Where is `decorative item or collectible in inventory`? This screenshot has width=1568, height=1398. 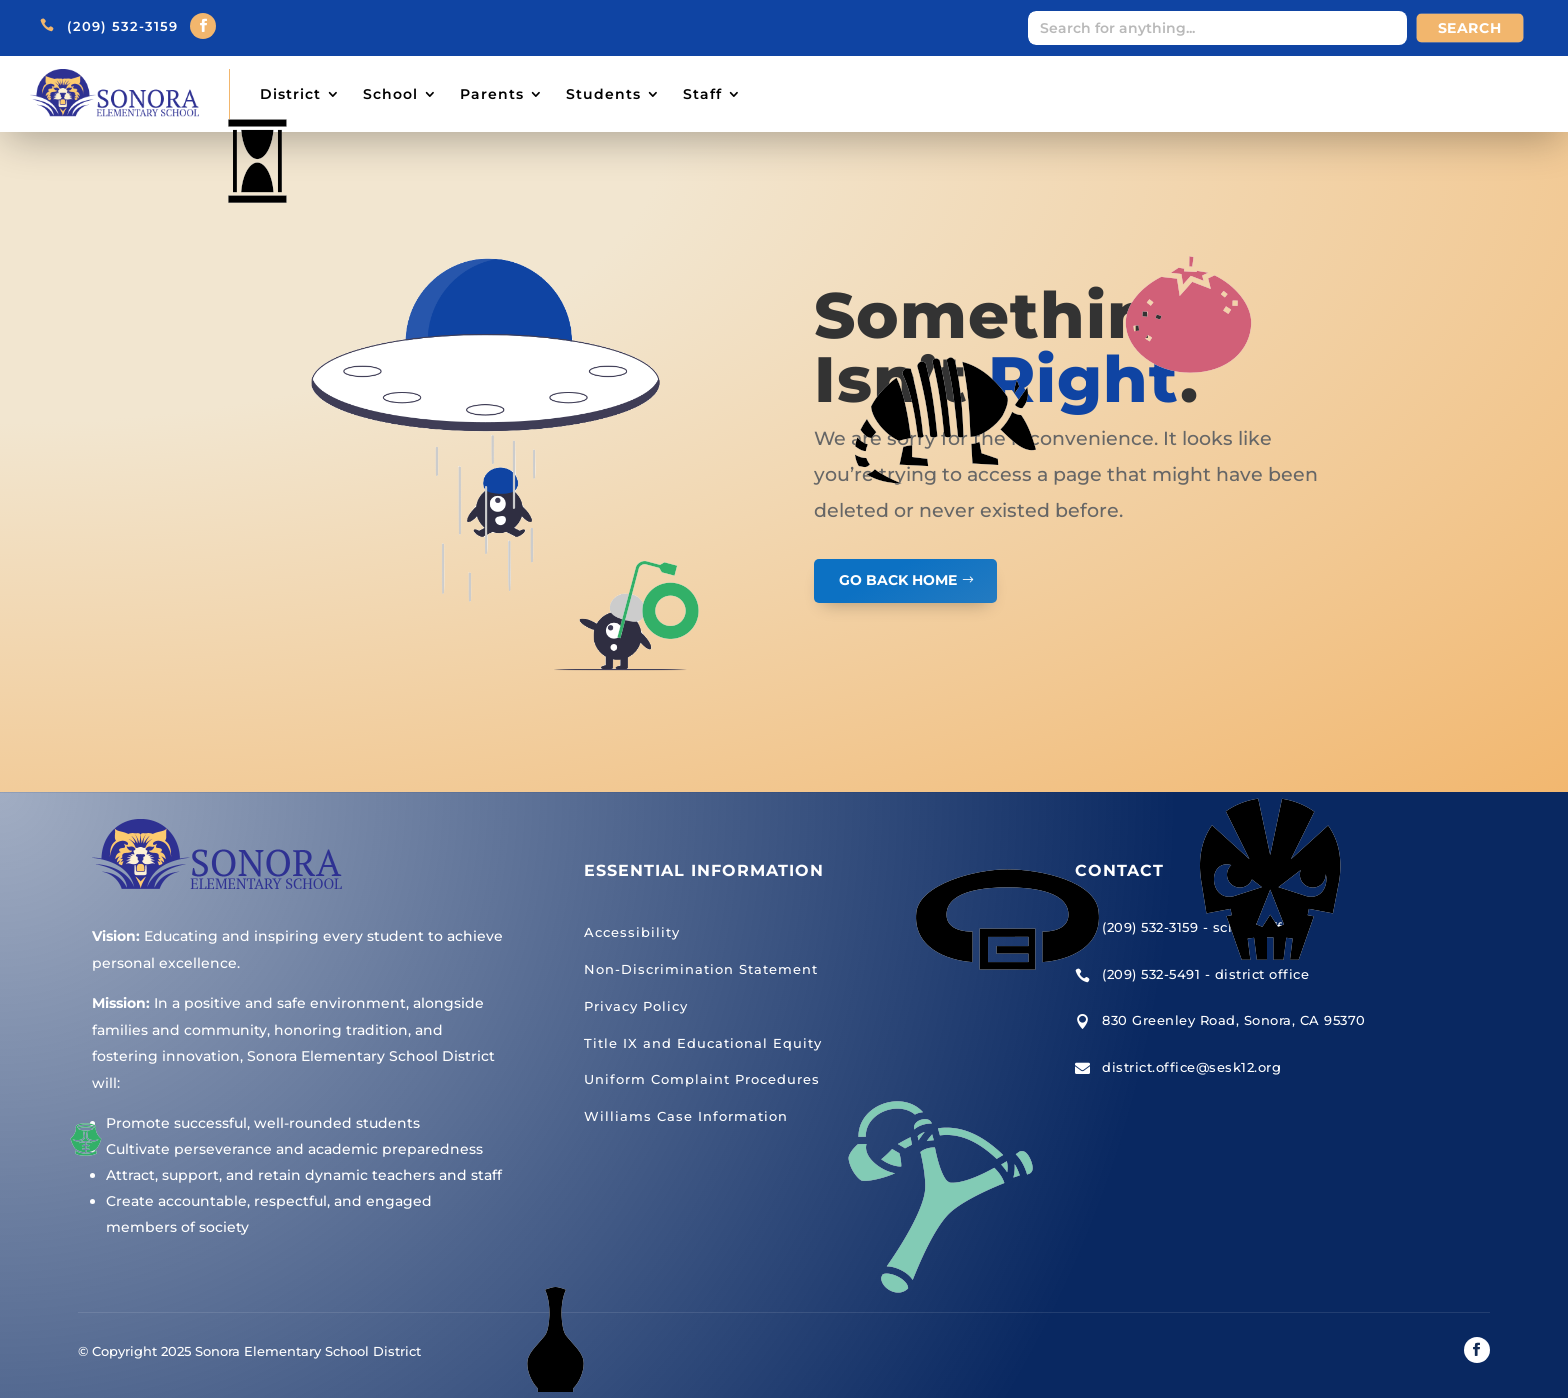
decorative item or collectible in inventory is located at coordinates (555, 1339).